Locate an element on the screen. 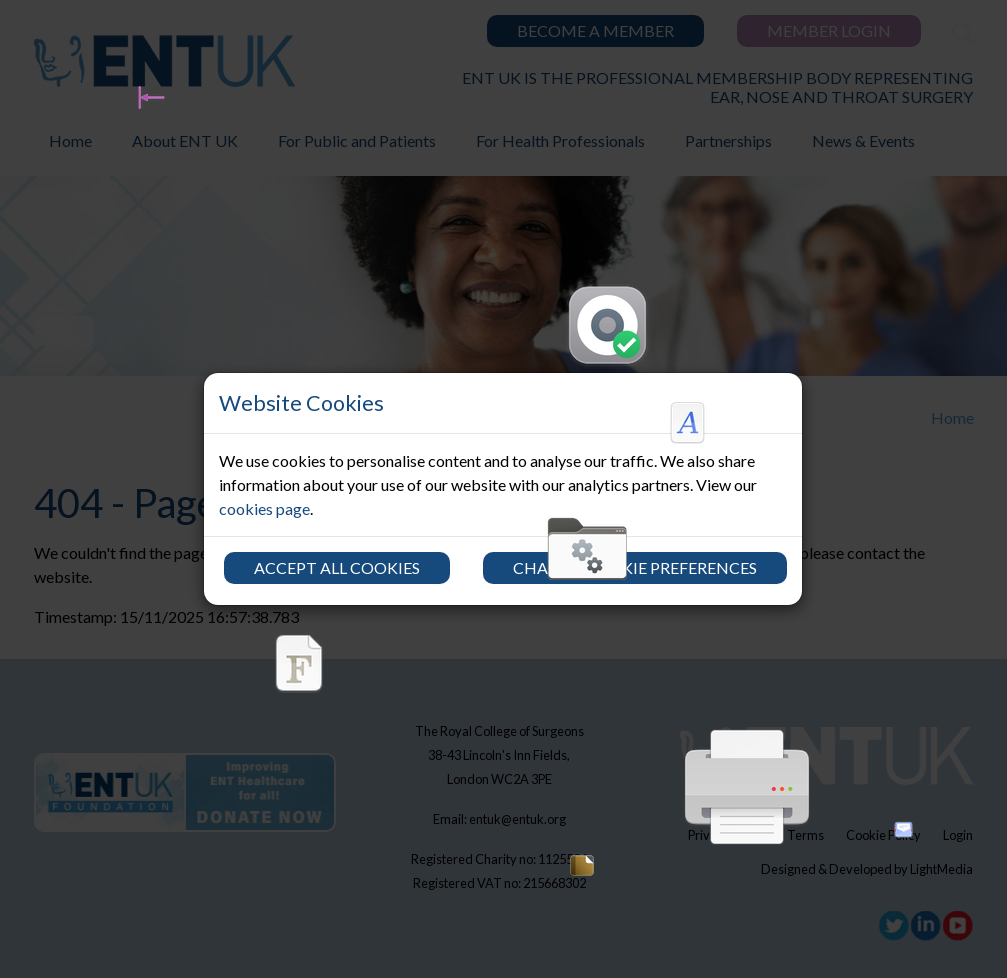 This screenshot has height=978, width=1007. a fortran source code file is located at coordinates (299, 663).